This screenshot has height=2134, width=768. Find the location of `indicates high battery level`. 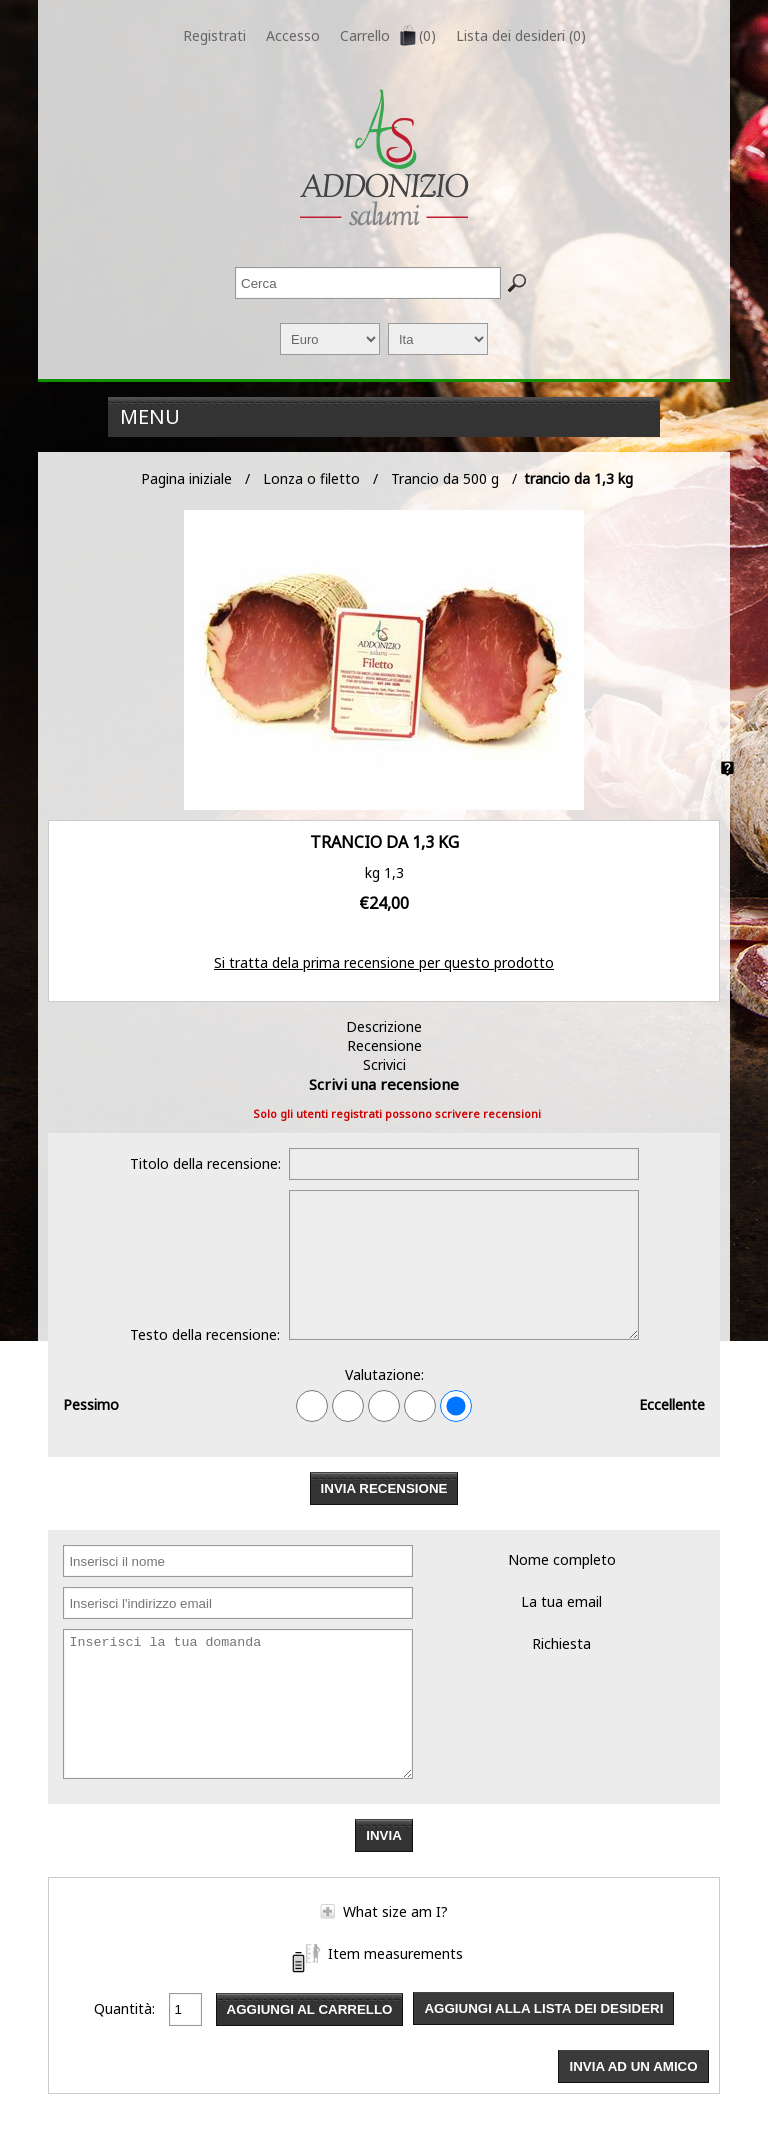

indicates high battery level is located at coordinates (298, 1962).